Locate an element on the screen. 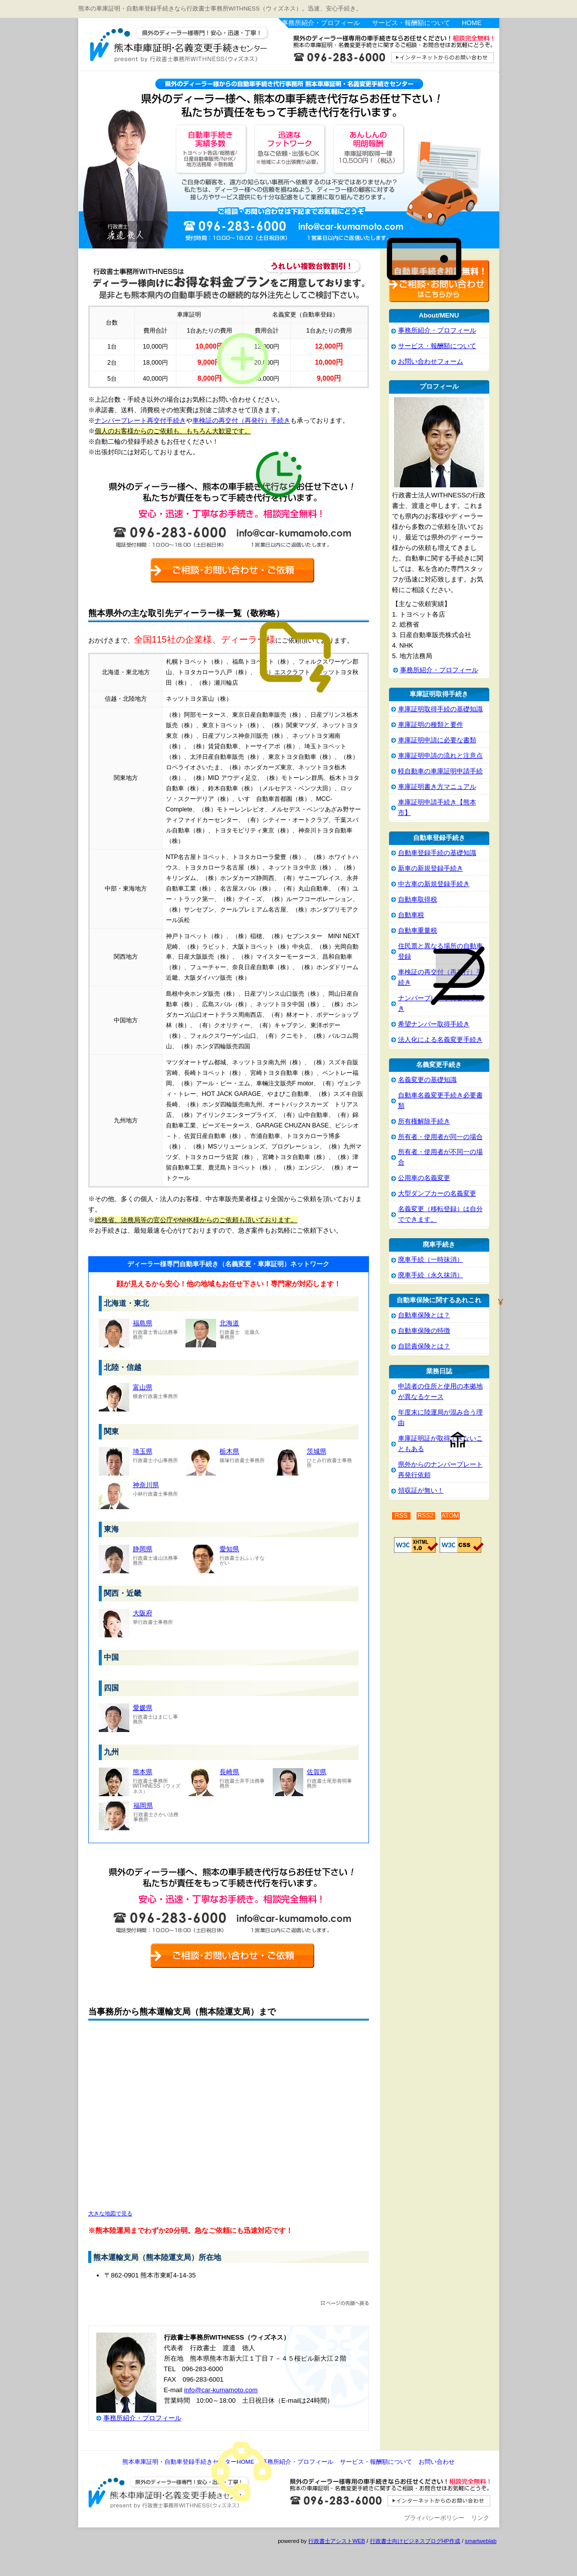  access power-related files or settings is located at coordinates (295, 654).